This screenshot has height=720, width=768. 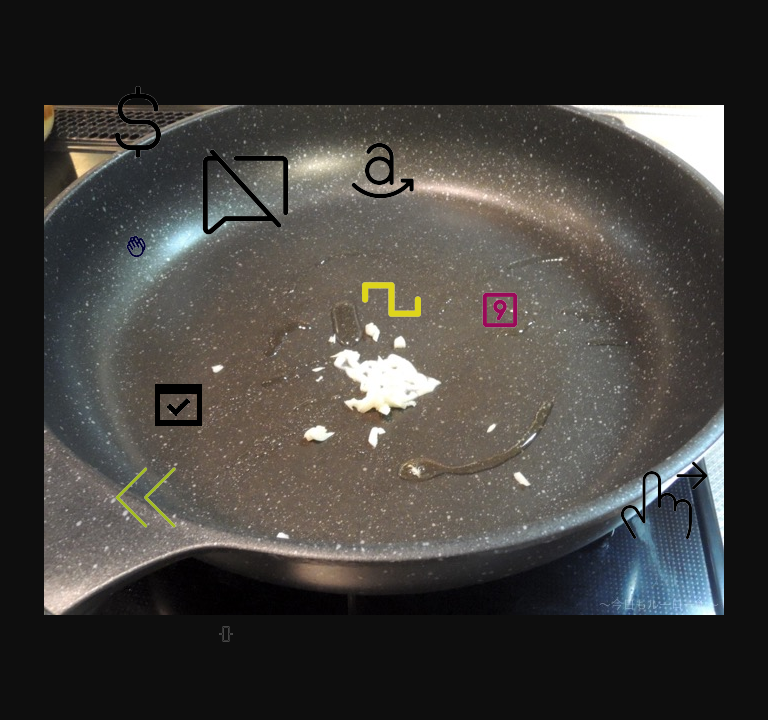 I want to click on give applause or show appreciation, so click(x=136, y=246).